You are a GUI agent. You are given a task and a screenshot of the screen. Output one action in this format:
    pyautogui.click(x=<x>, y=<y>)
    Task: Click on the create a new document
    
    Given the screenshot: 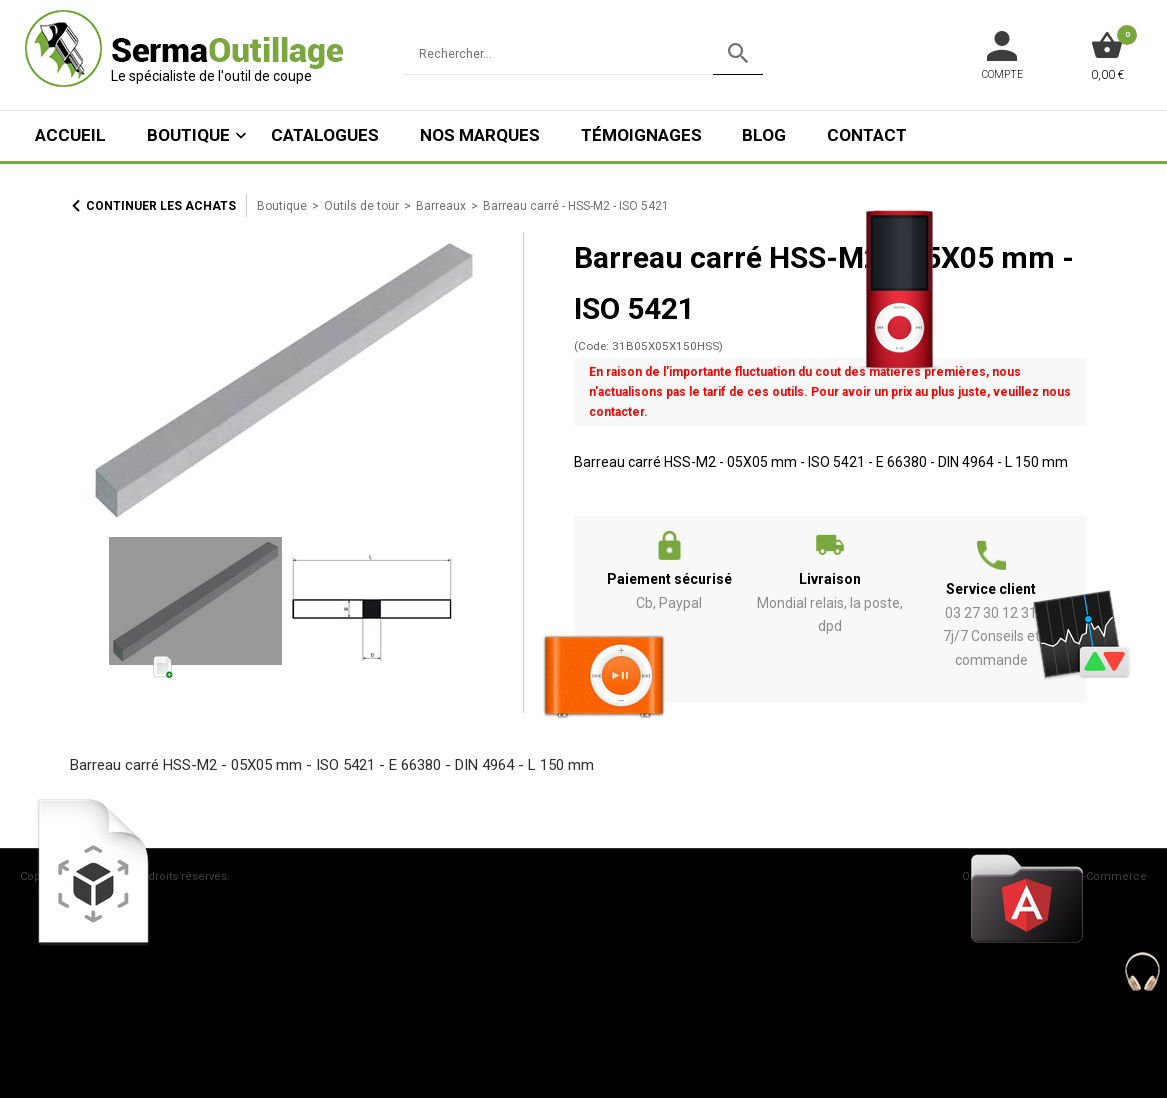 What is the action you would take?
    pyautogui.click(x=162, y=666)
    